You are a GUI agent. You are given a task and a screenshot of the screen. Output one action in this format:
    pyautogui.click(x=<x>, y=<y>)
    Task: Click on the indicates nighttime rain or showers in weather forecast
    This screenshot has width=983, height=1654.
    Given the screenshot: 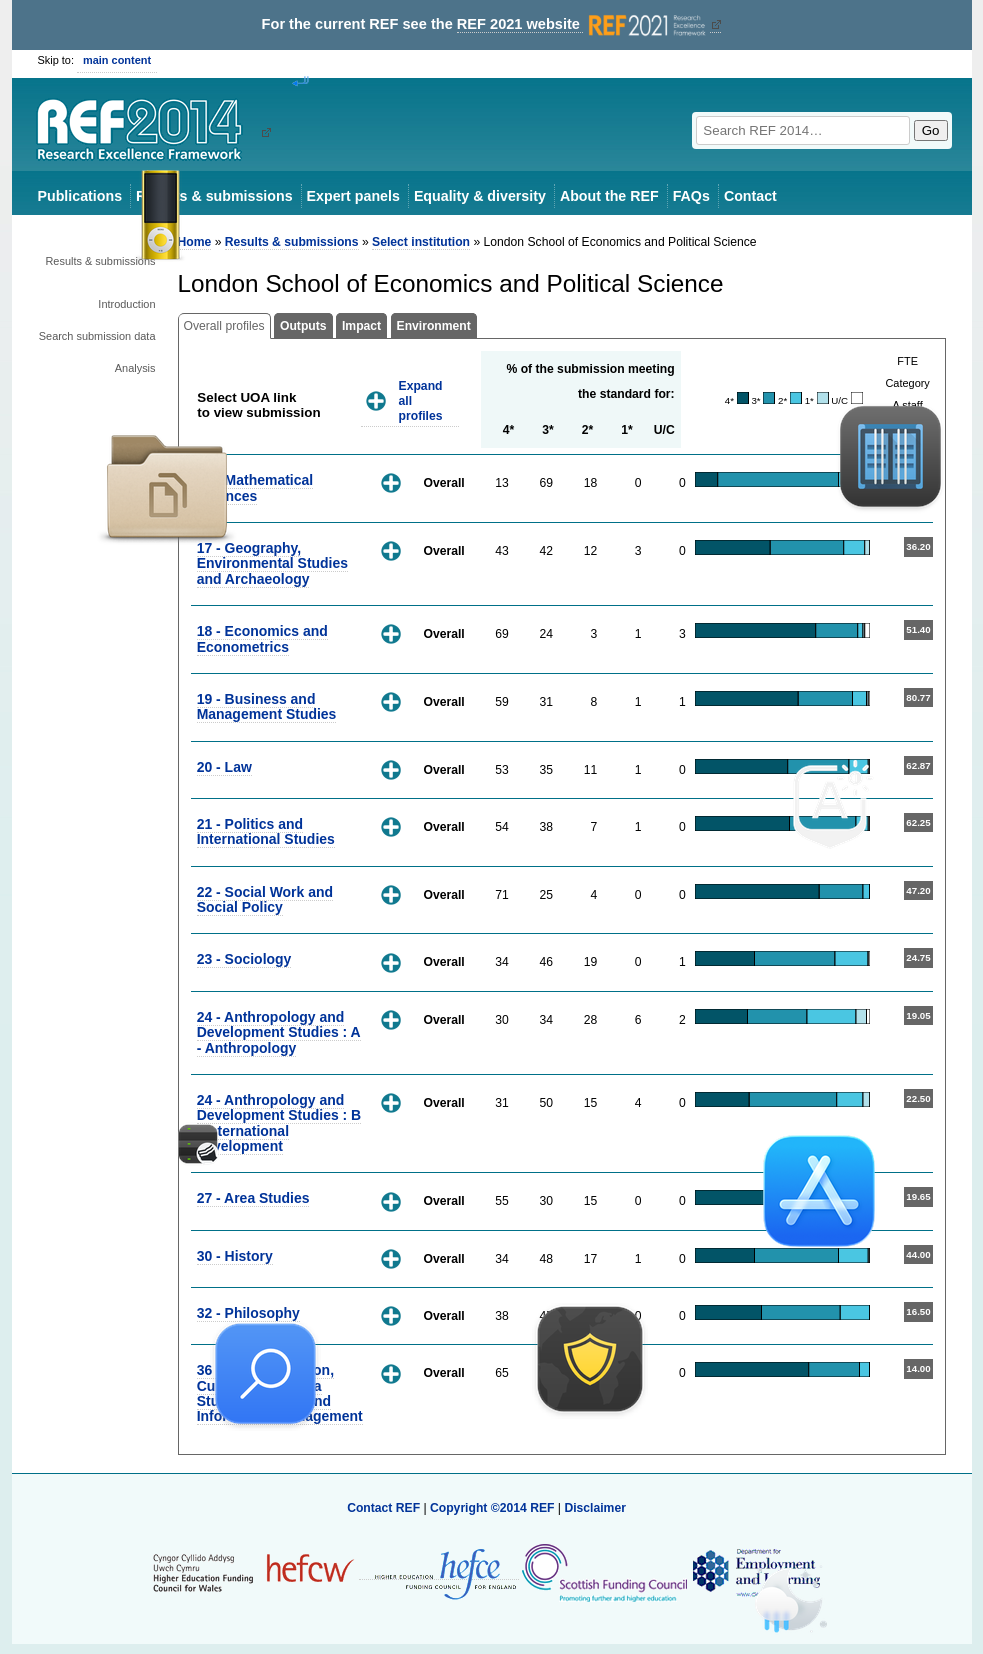 What is the action you would take?
    pyautogui.click(x=791, y=1599)
    